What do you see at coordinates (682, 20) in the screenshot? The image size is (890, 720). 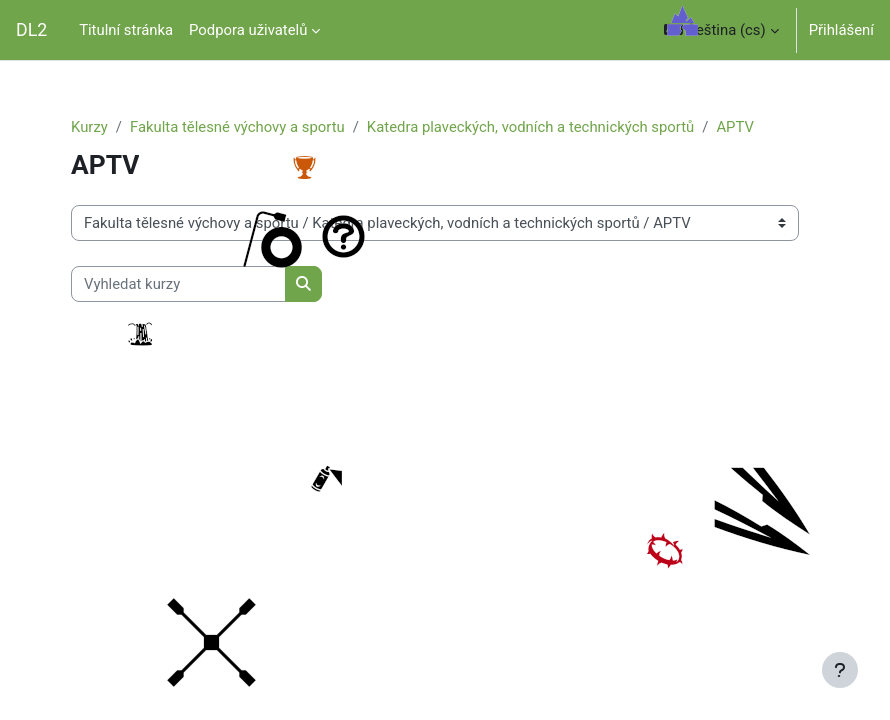 I see `explore valley or mountain terrain` at bounding box center [682, 20].